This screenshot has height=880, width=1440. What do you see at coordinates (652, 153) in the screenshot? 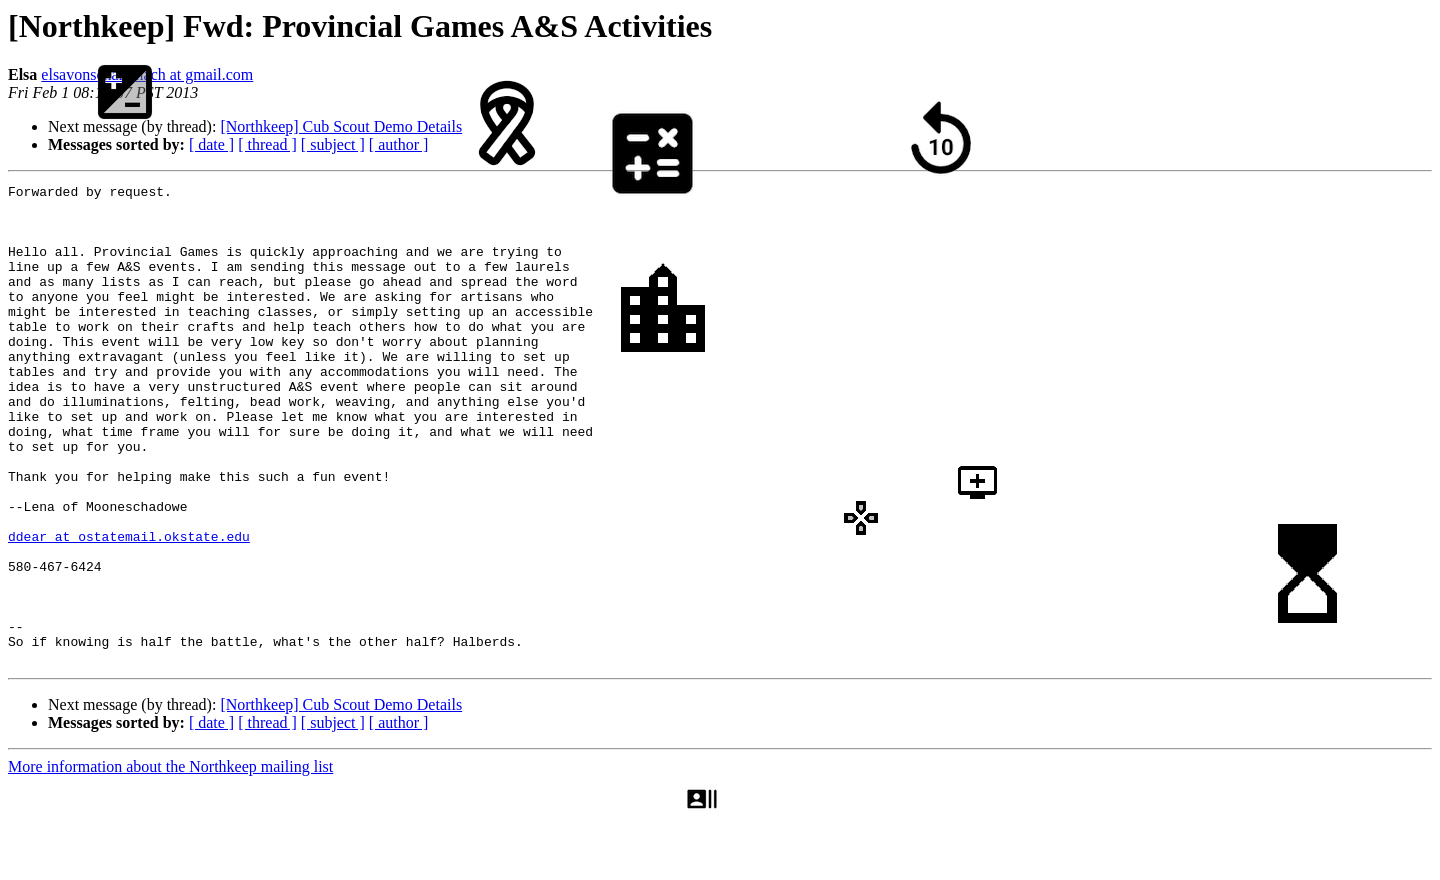
I see `open the calculator app` at bounding box center [652, 153].